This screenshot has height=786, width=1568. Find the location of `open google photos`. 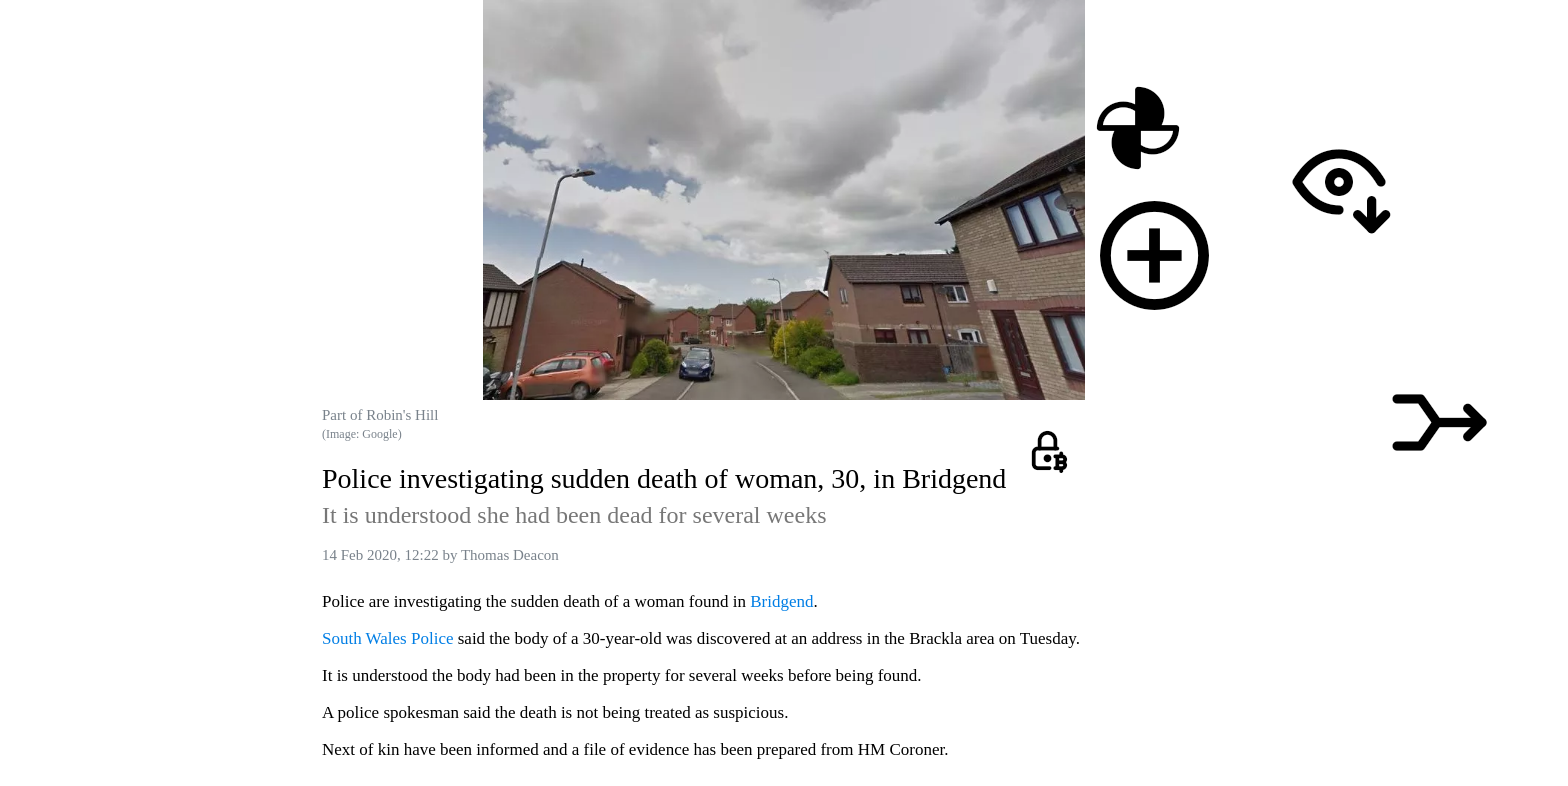

open google photos is located at coordinates (1138, 128).